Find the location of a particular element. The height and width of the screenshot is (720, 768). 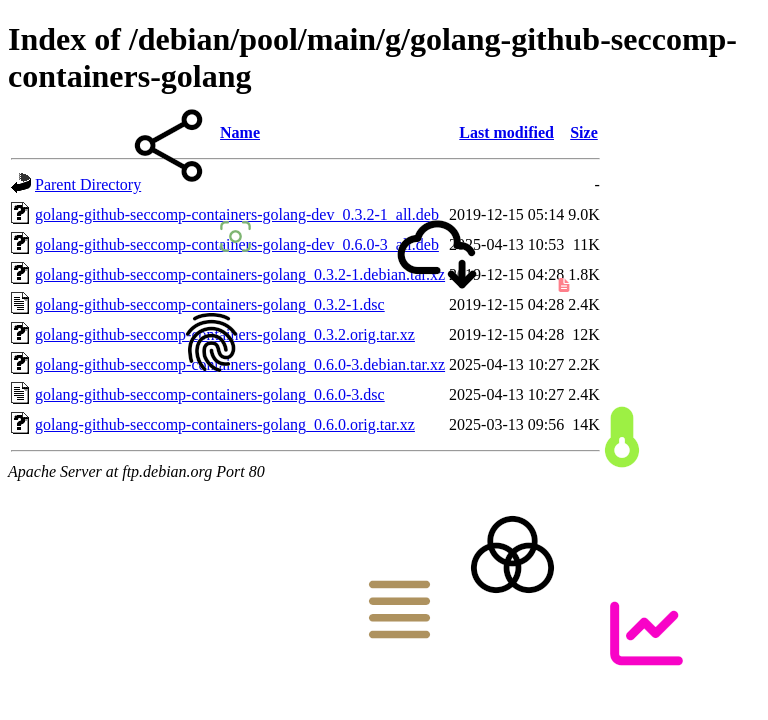

view analytics or performance data is located at coordinates (646, 633).